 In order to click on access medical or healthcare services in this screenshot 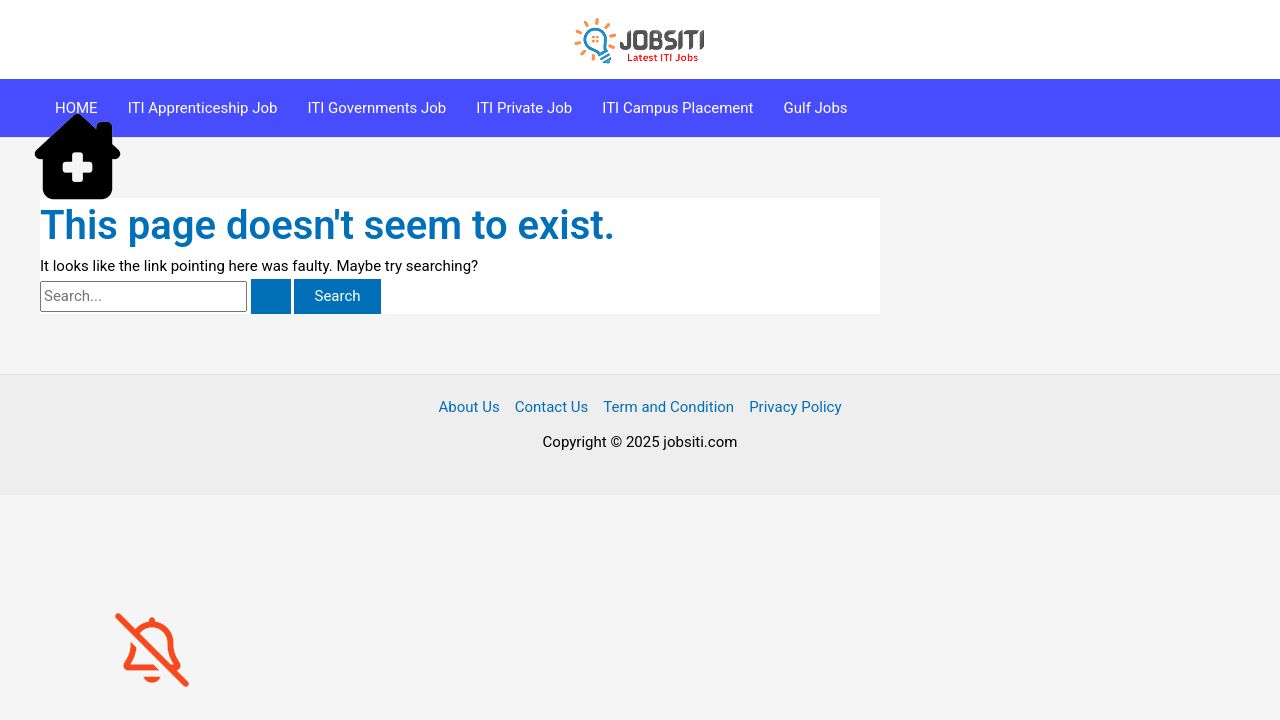, I will do `click(77, 156)`.